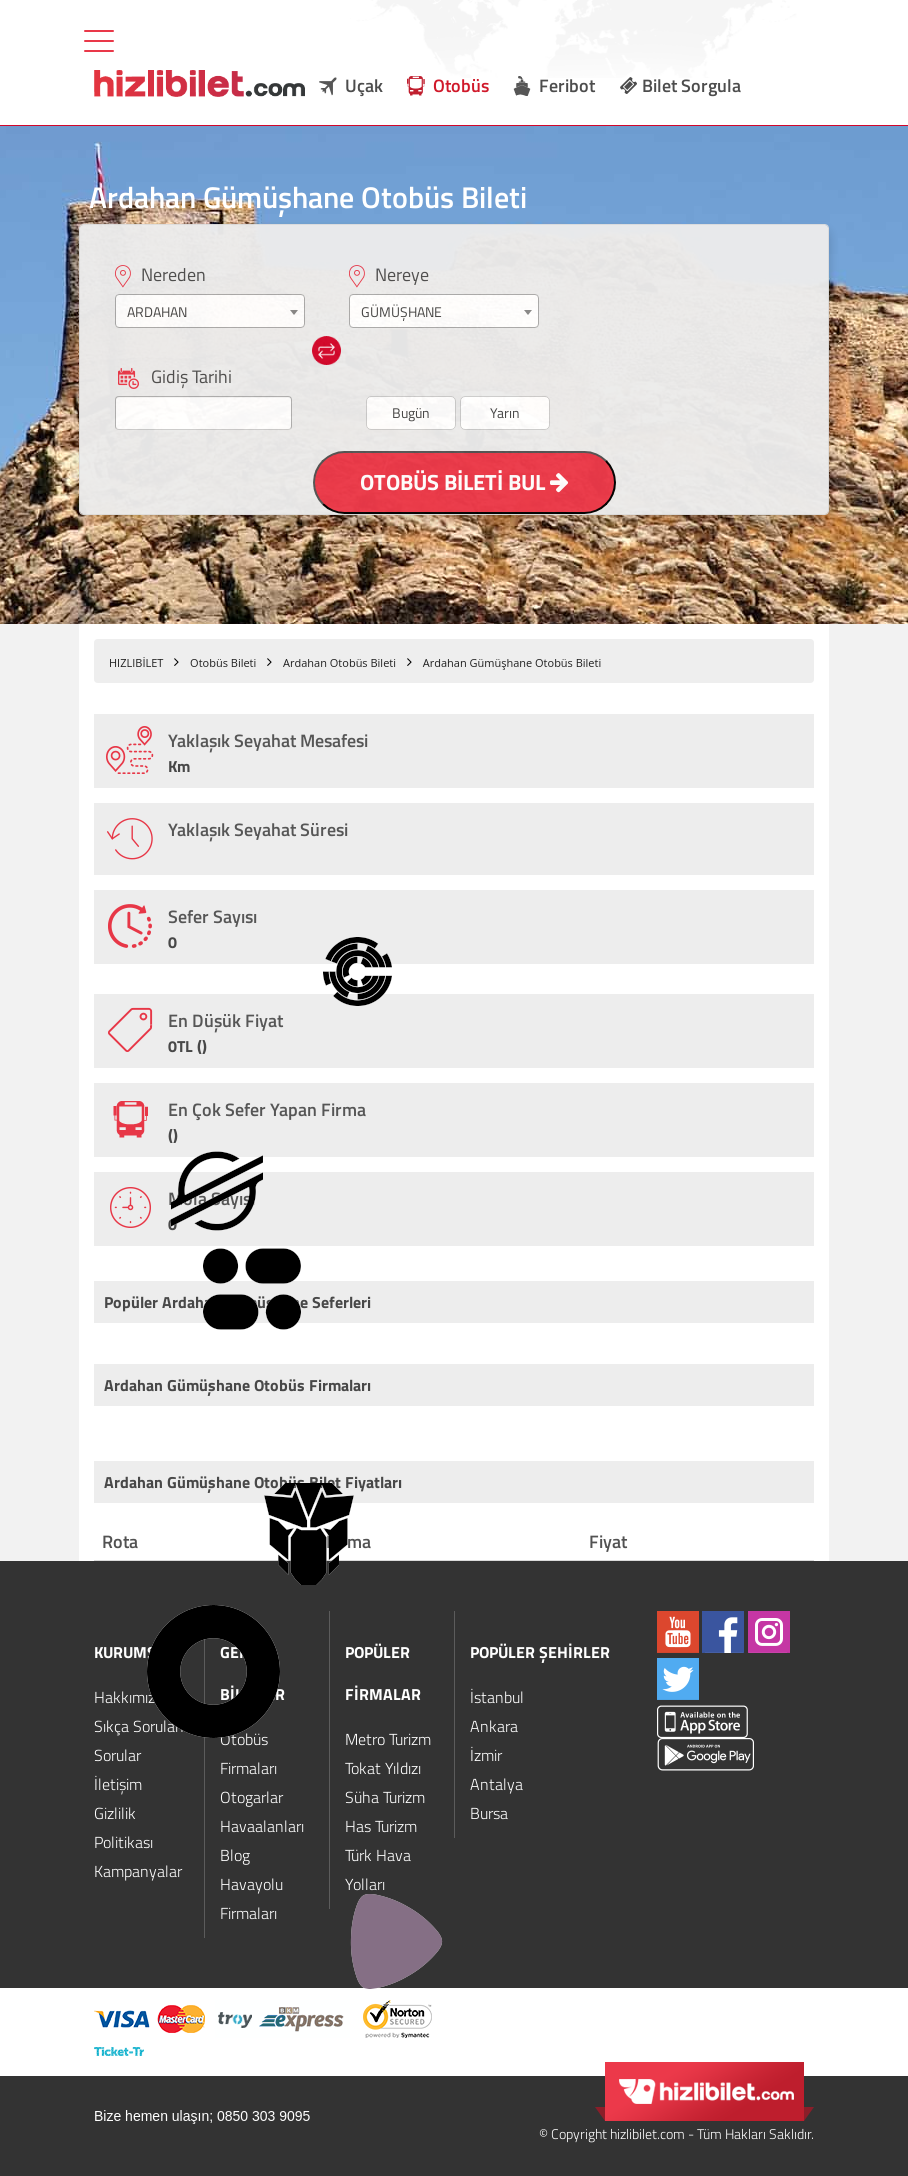  I want to click on fonoma app or service logo, so click(252, 1289).